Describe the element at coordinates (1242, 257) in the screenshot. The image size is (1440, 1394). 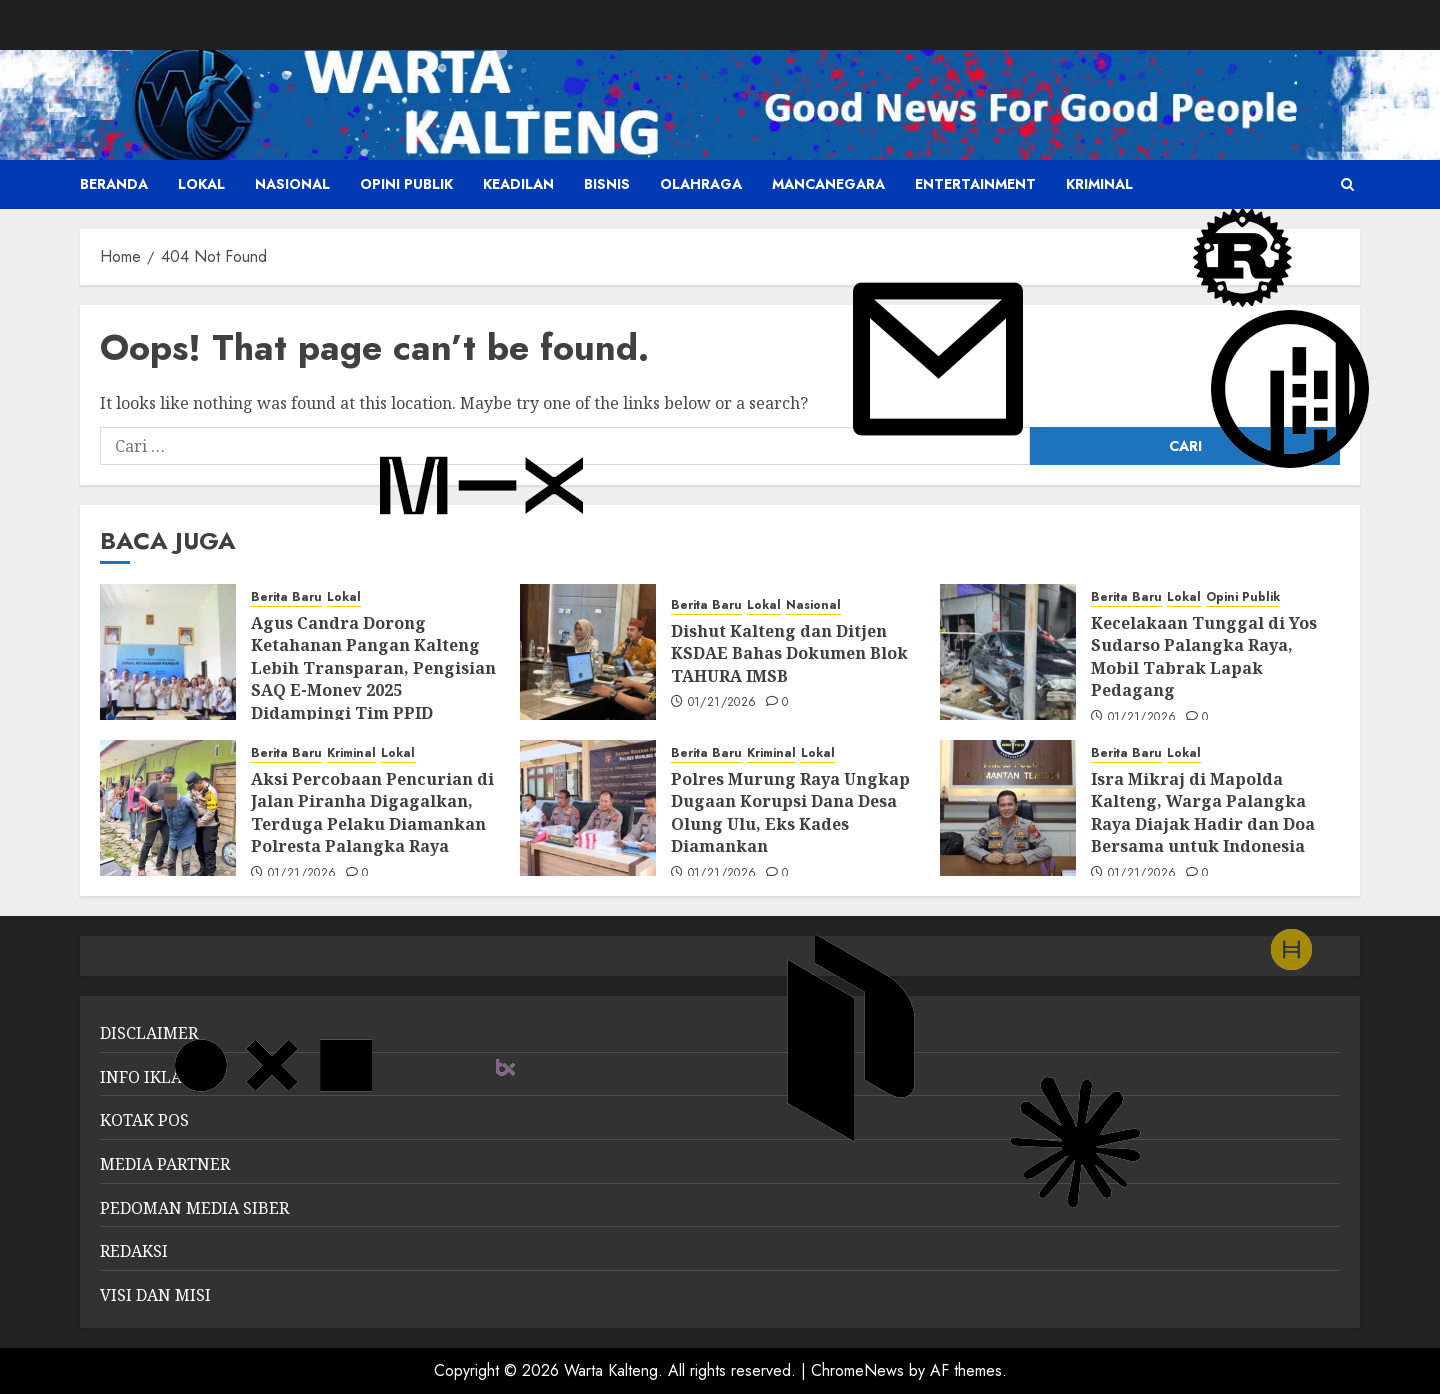
I see `rust programming language logo` at that location.